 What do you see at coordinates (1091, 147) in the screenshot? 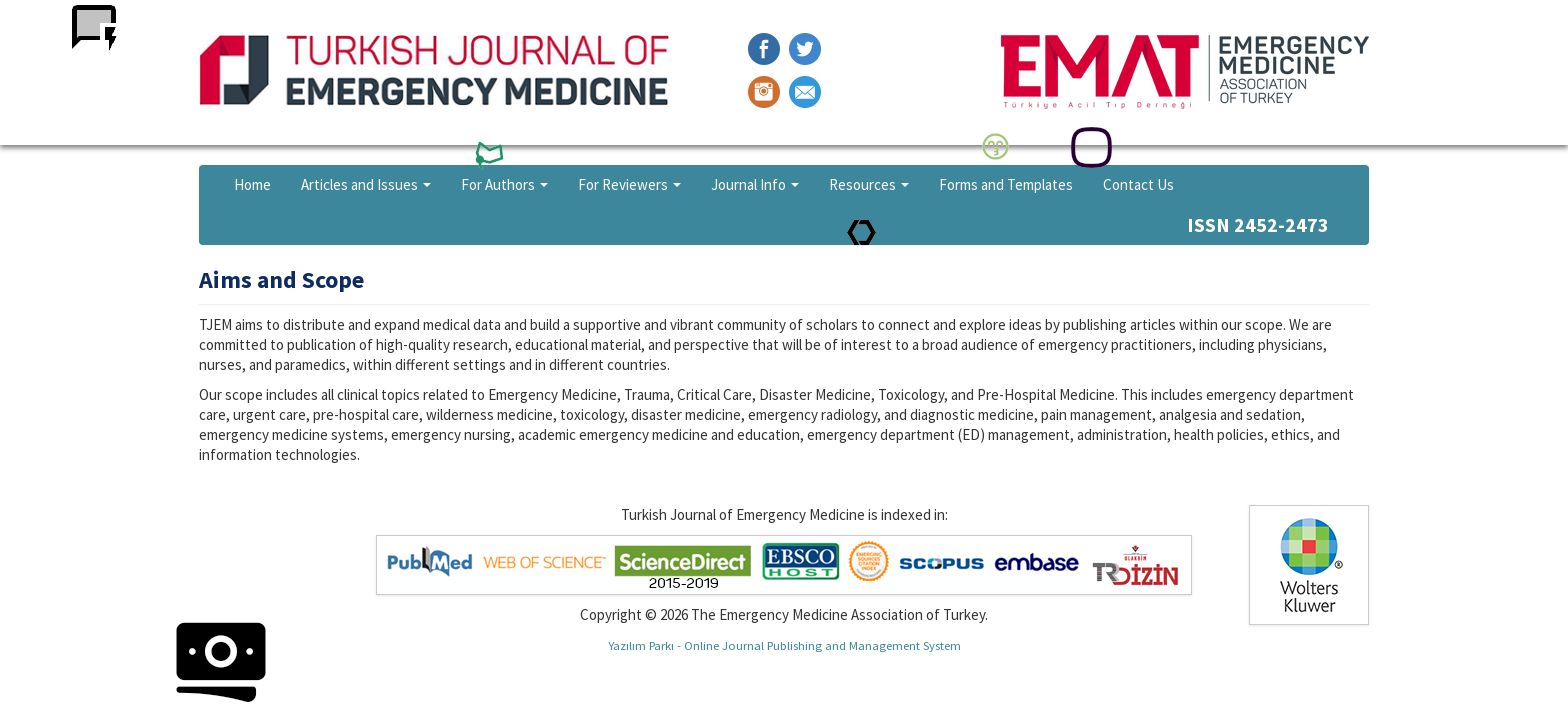
I see `a default placeholder or empty state container` at bounding box center [1091, 147].